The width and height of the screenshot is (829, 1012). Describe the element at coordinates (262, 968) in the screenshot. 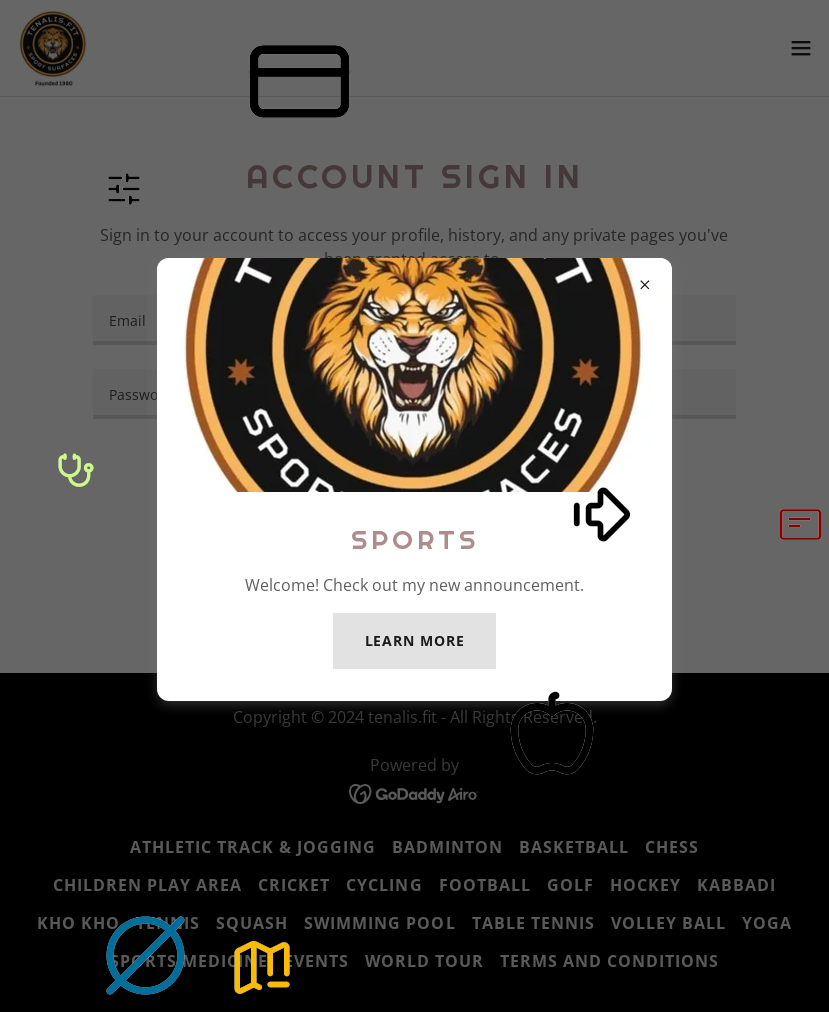

I see `remove a location from the map` at that location.